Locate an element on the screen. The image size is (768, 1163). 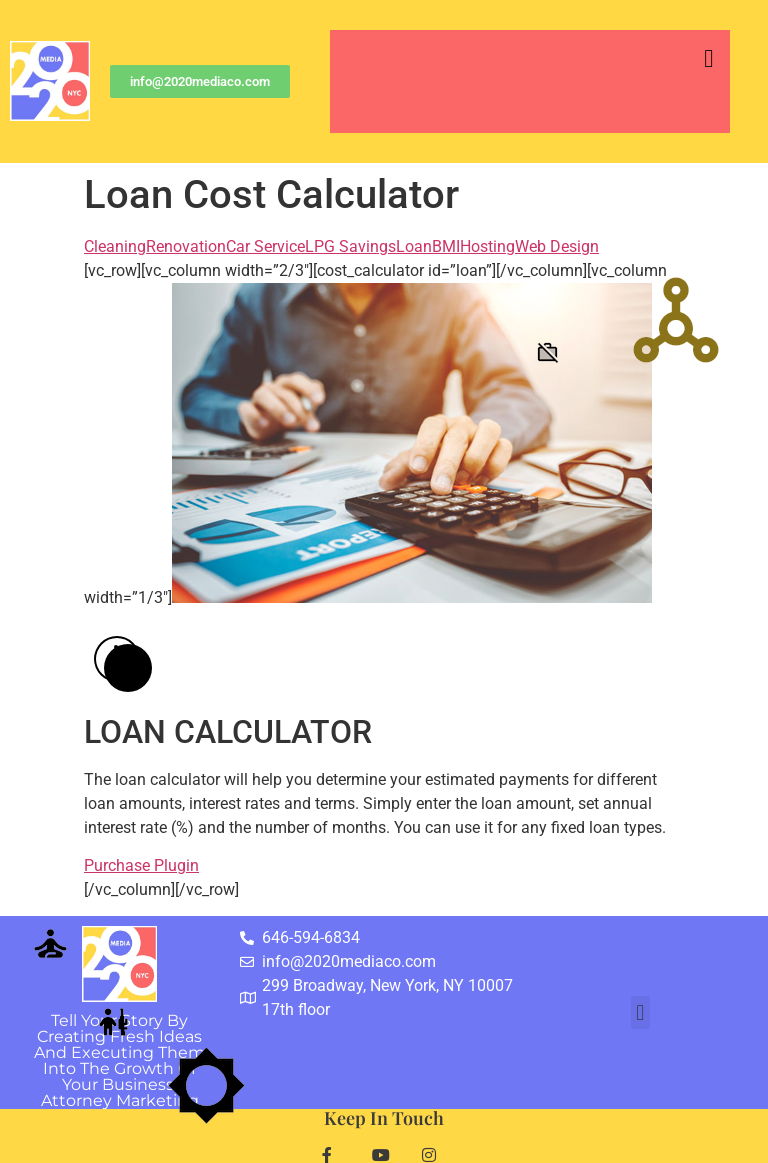
access social network connections is located at coordinates (676, 320).